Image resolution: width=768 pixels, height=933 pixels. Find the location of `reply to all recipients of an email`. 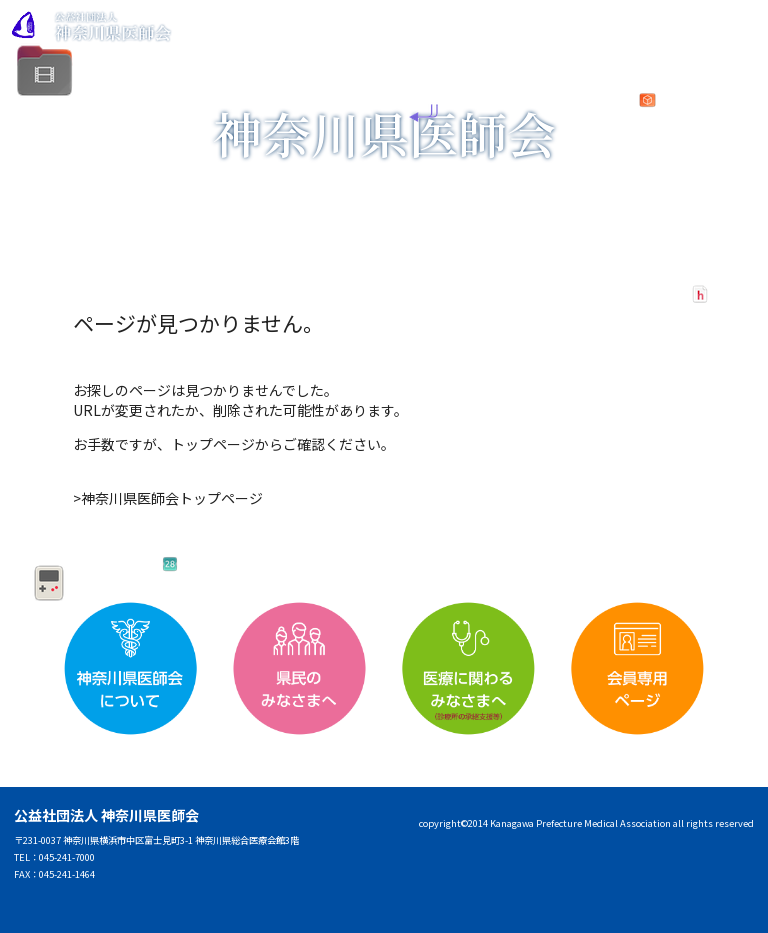

reply to all recipients of an email is located at coordinates (423, 111).